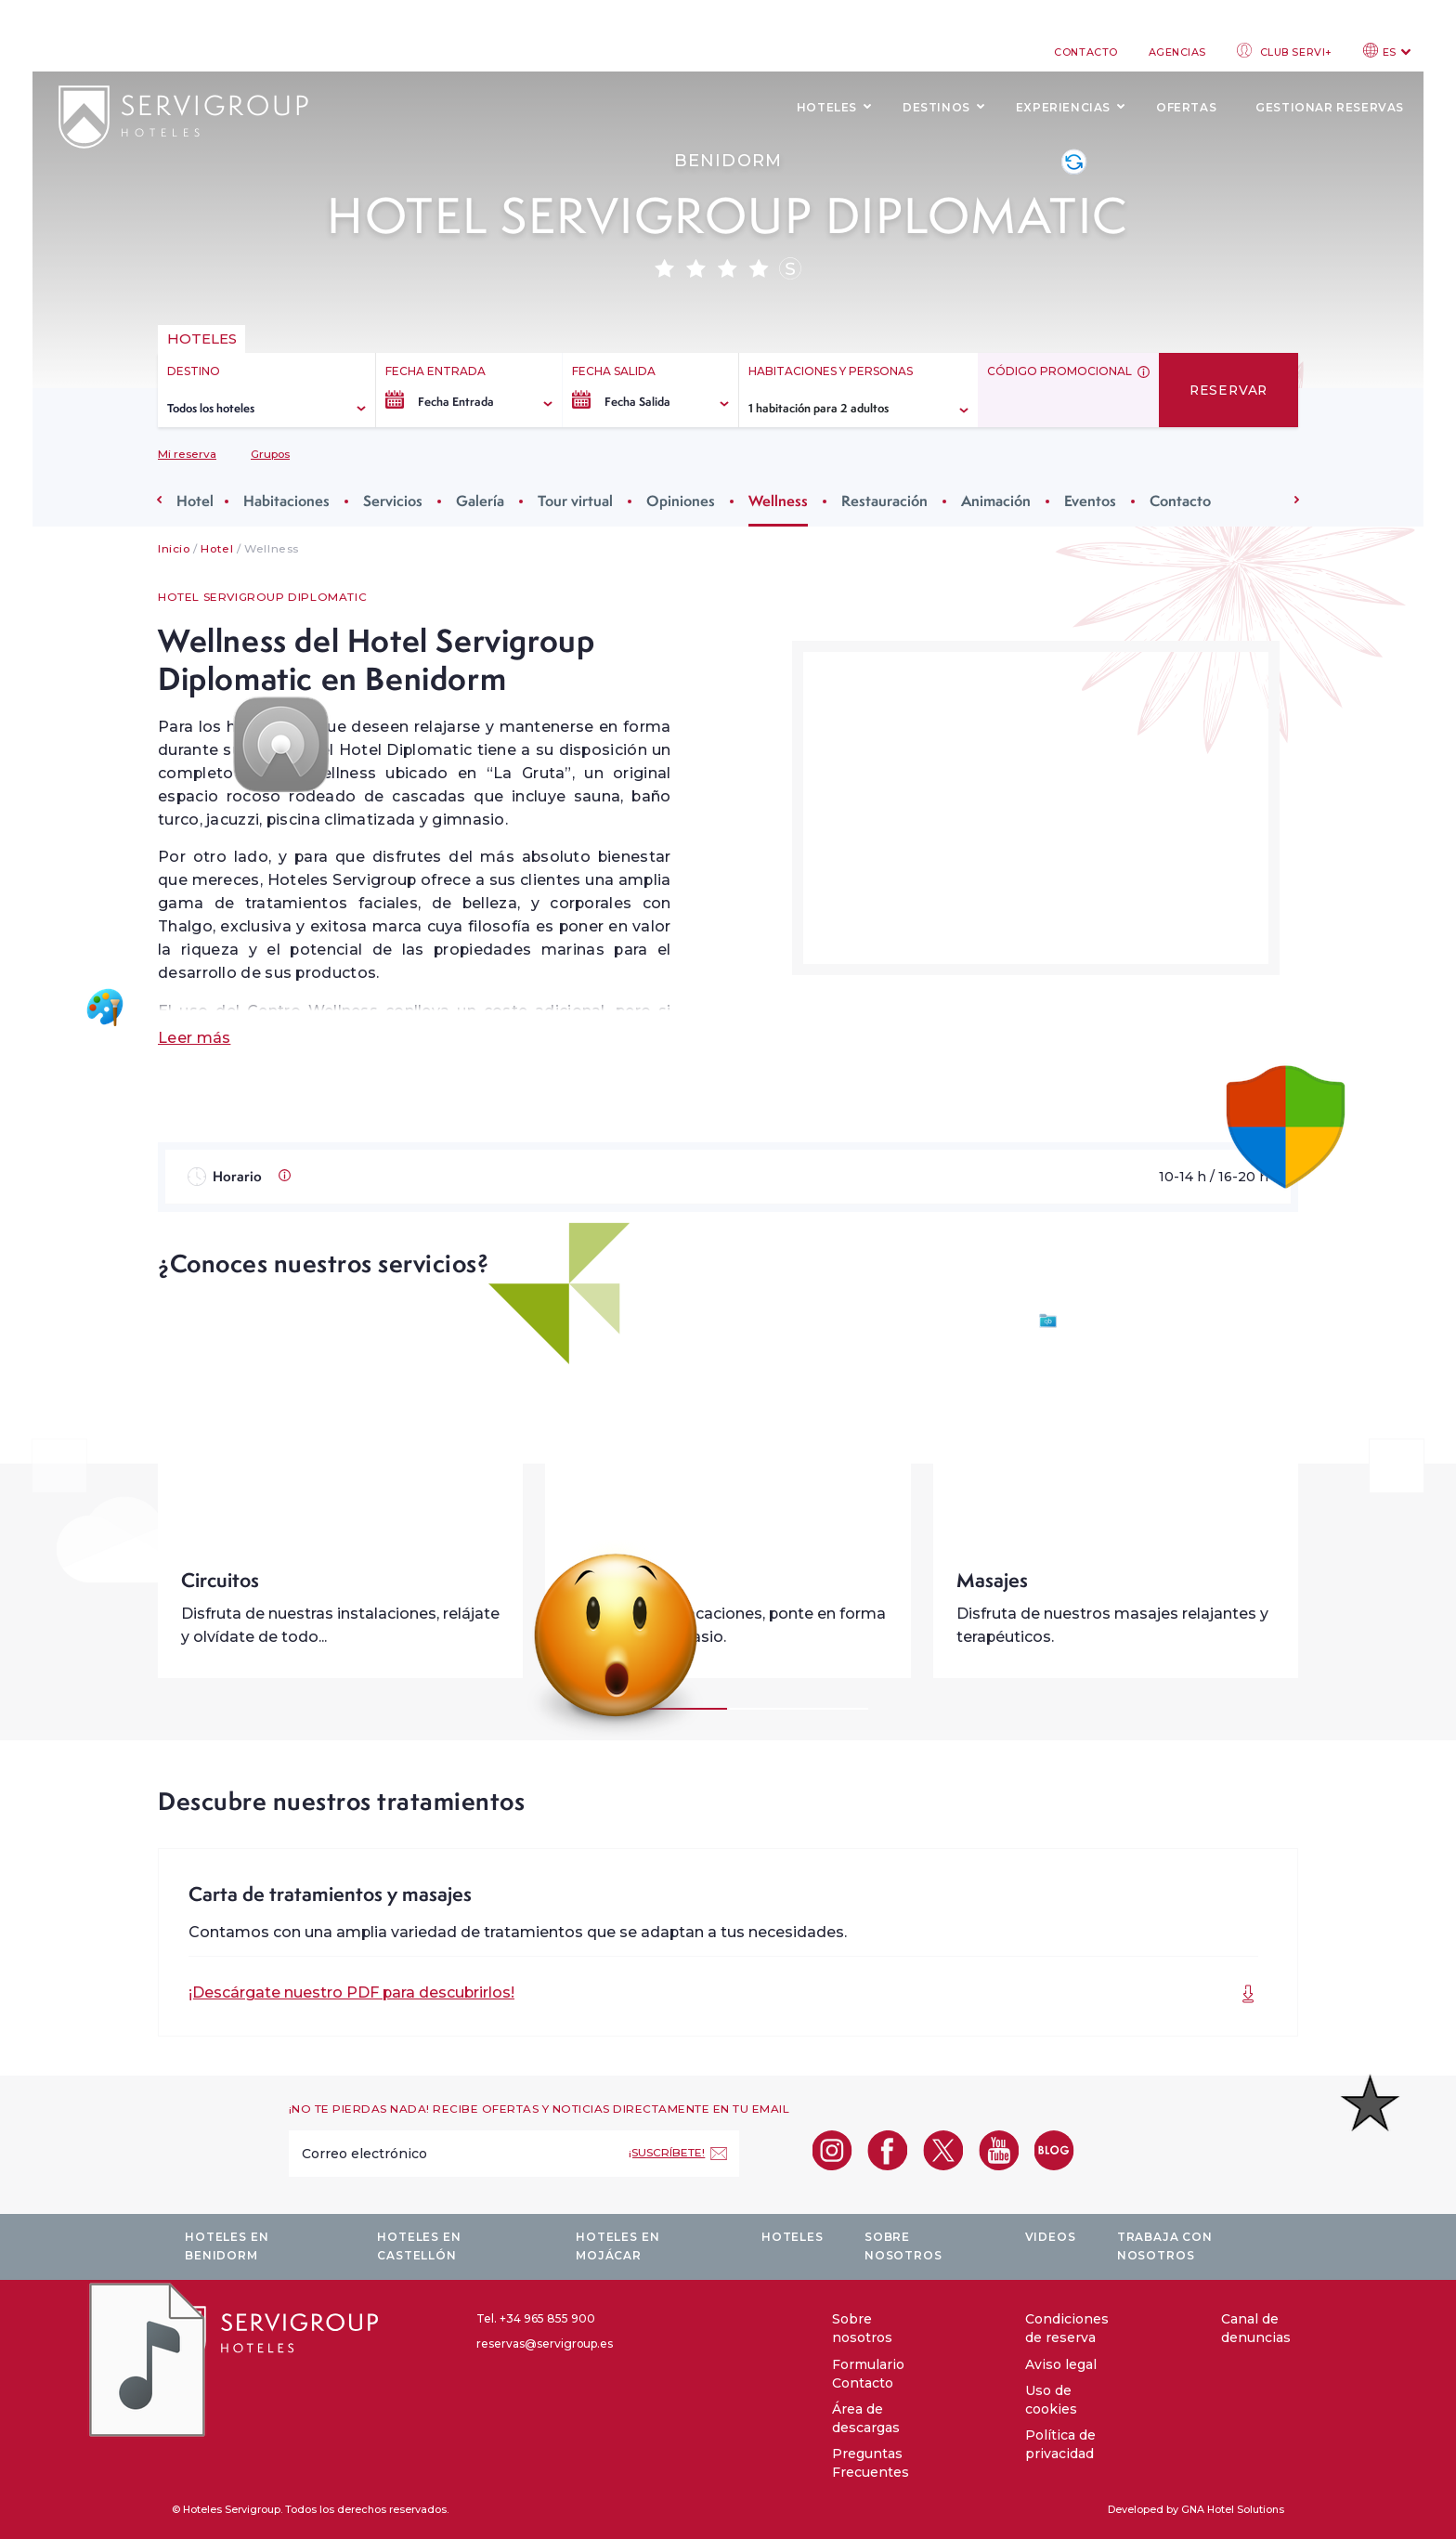 Image resolution: width=1456 pixels, height=2539 pixels. What do you see at coordinates (1087, 148) in the screenshot?
I see `indicates content is syncing or refreshing` at bounding box center [1087, 148].